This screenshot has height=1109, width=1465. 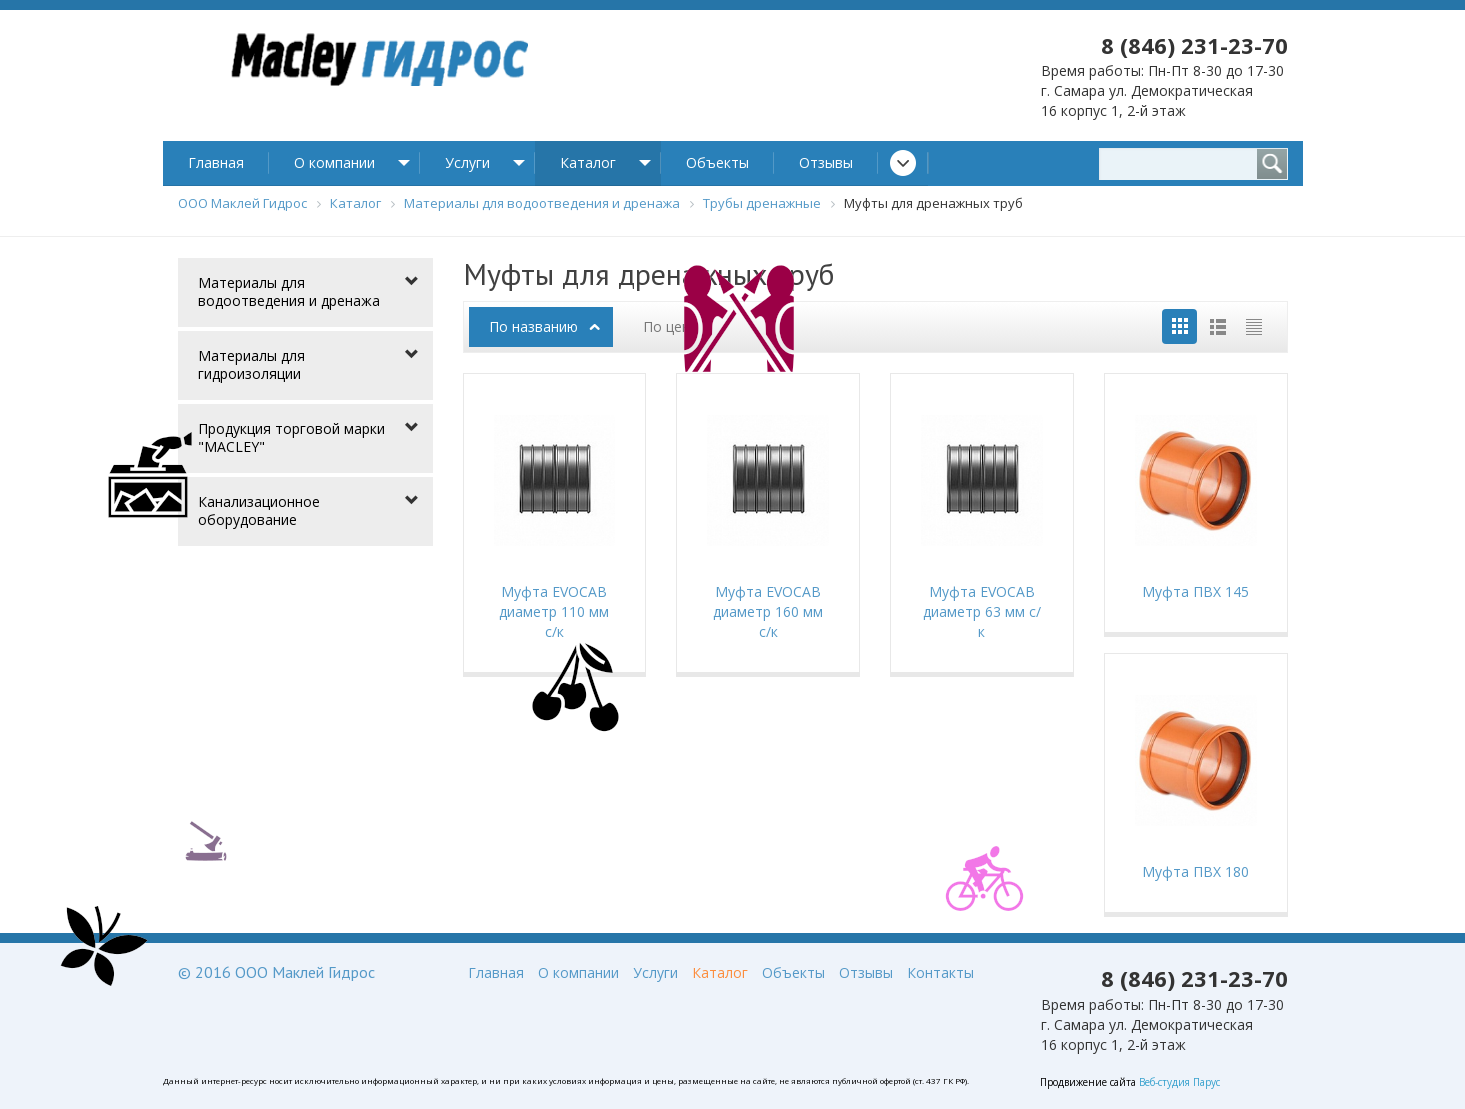 What do you see at coordinates (984, 878) in the screenshot?
I see `track cycling or biking activity` at bounding box center [984, 878].